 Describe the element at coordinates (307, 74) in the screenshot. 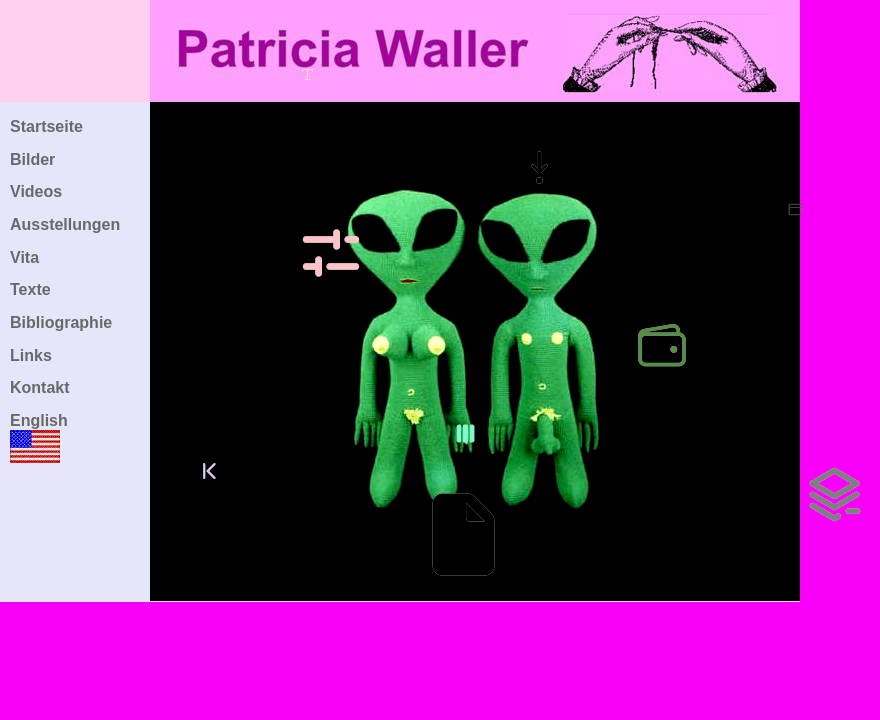

I see `format text or access text styling options` at that location.